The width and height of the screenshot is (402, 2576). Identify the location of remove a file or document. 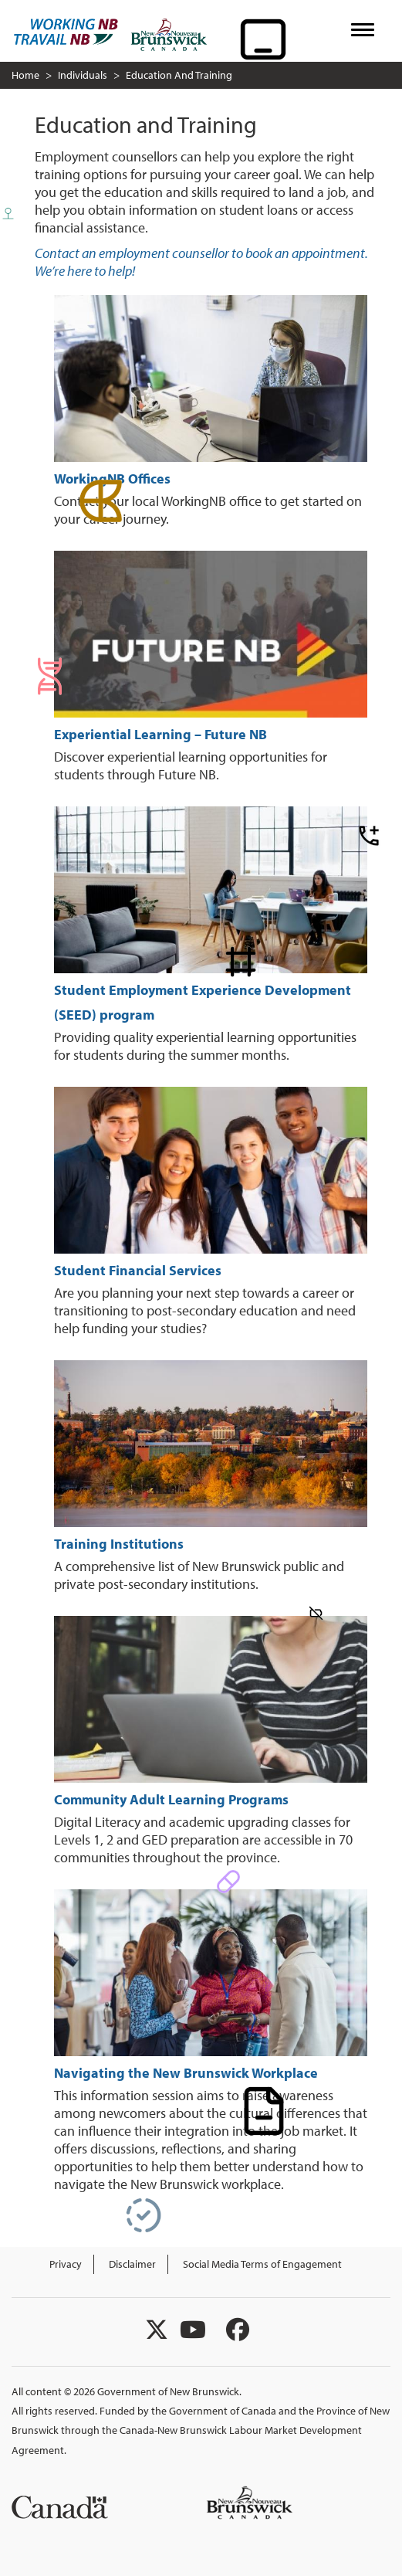
(264, 2111).